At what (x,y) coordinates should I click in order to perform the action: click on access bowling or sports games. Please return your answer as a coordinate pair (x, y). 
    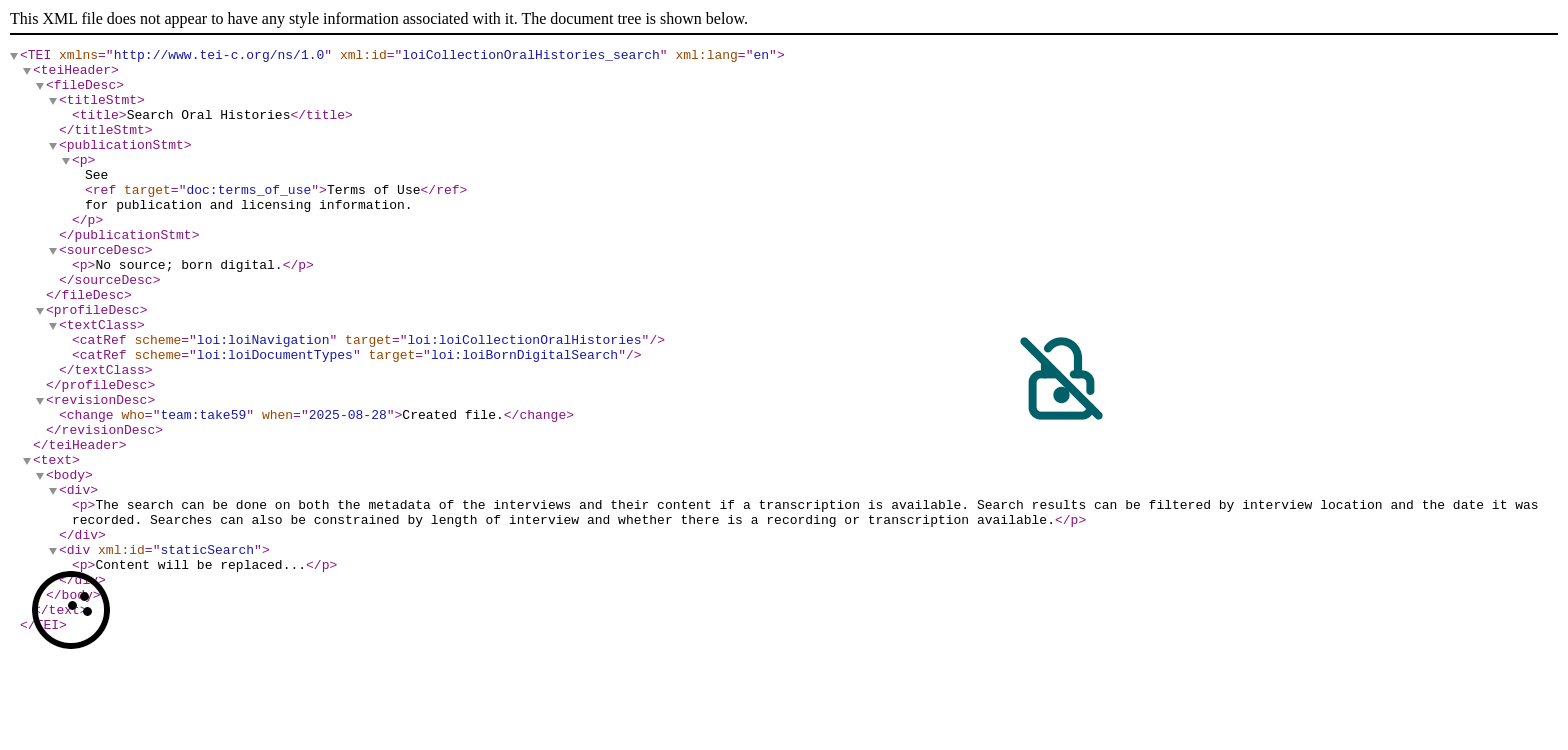
    Looking at the image, I should click on (71, 610).